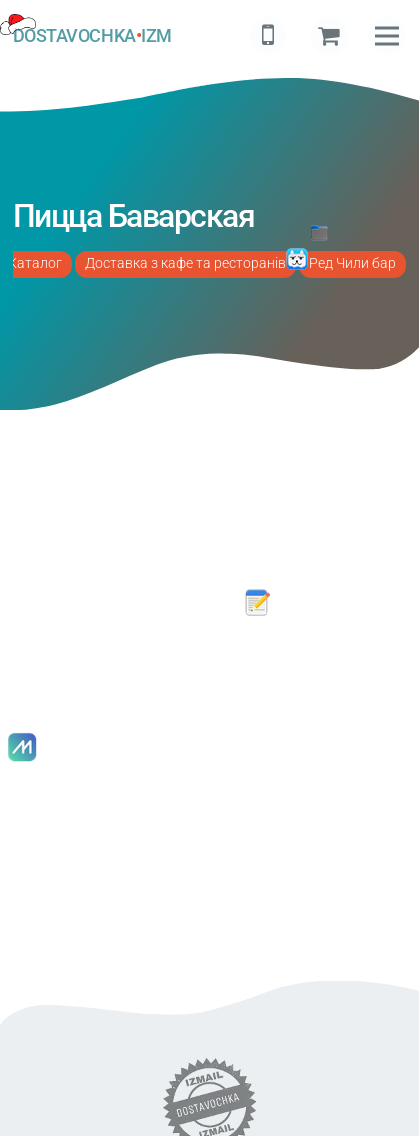  Describe the element at coordinates (256, 602) in the screenshot. I see `open the text editor application` at that location.